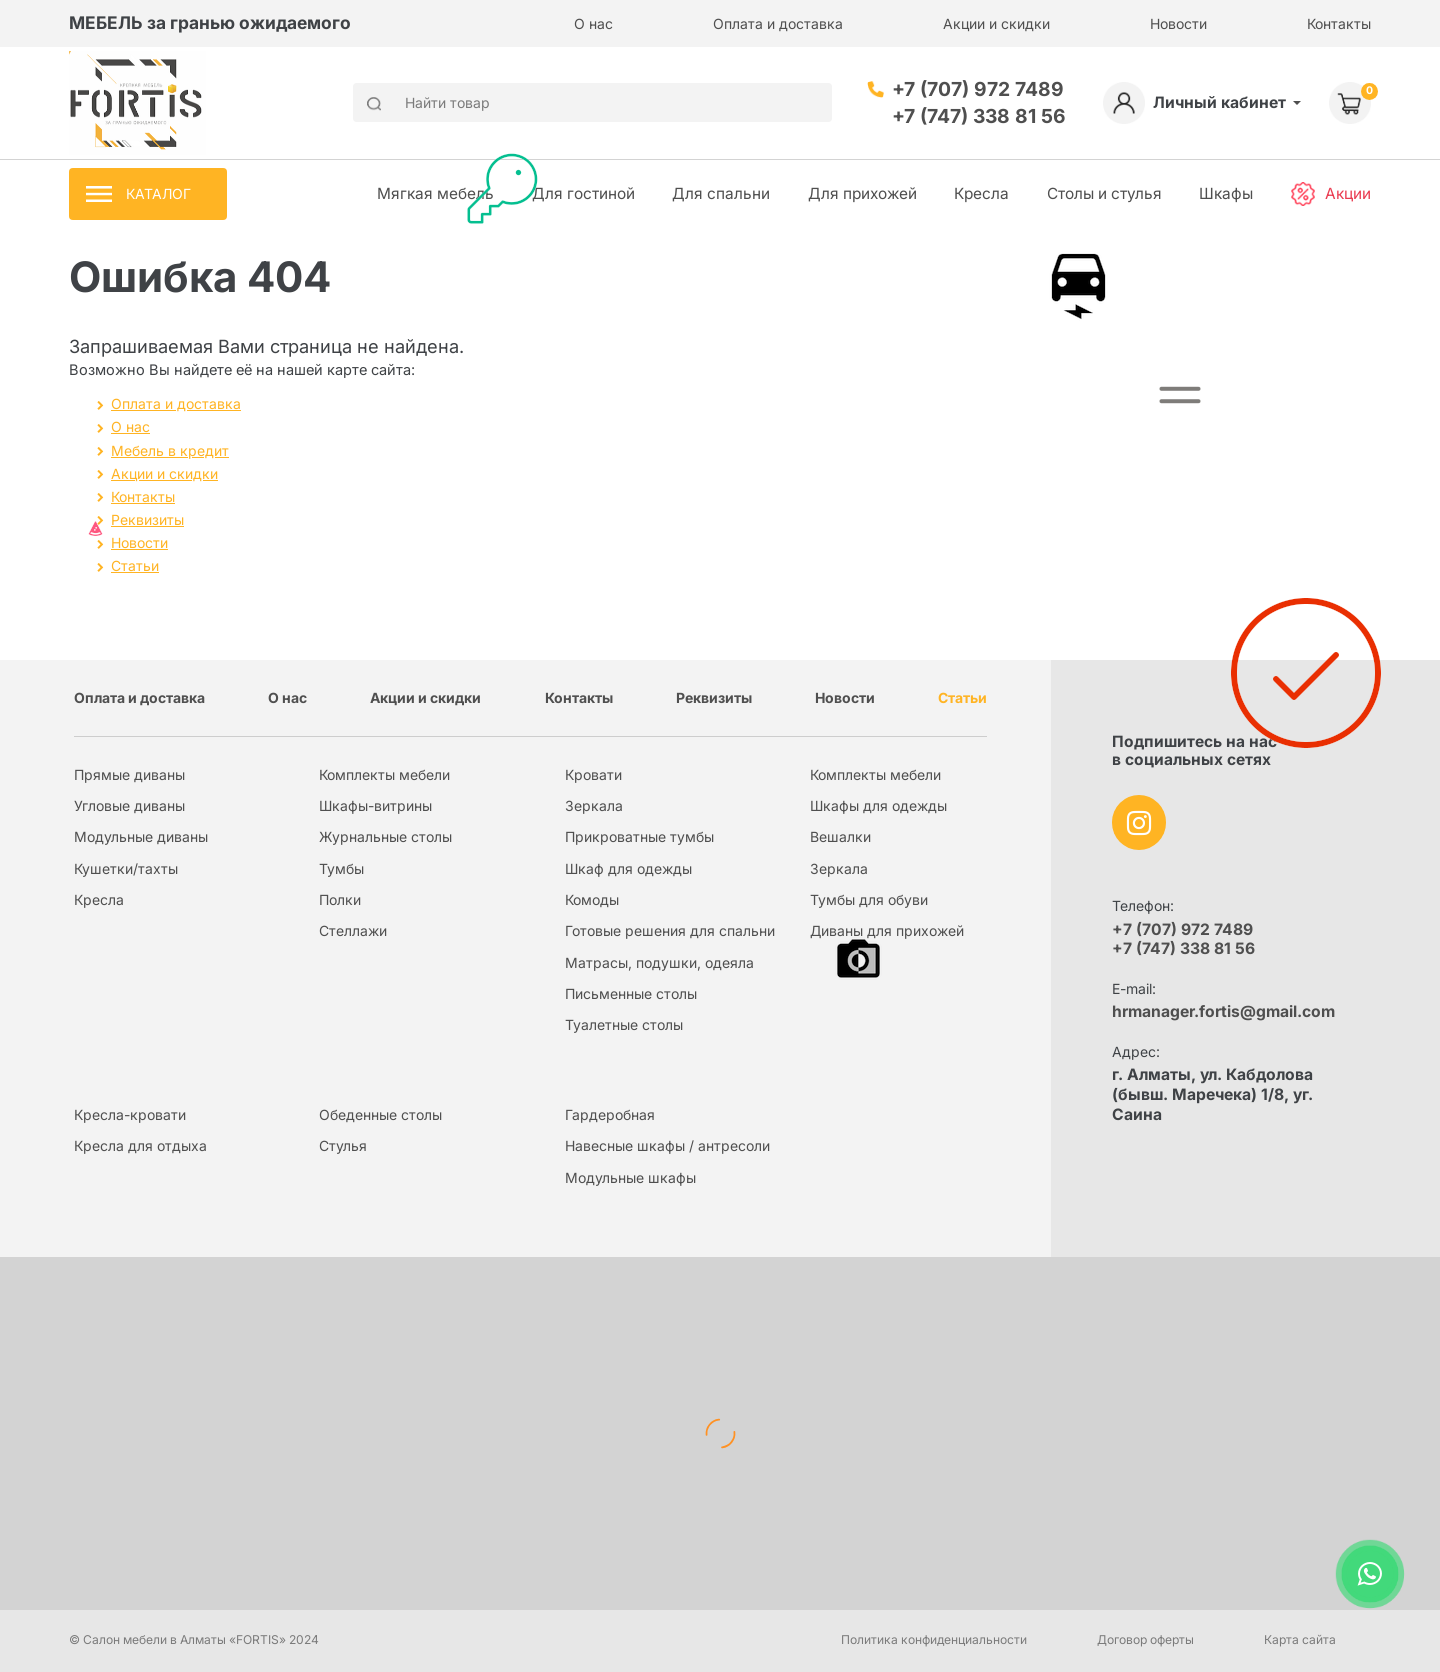 Image resolution: width=1440 pixels, height=1672 pixels. Describe the element at coordinates (1306, 673) in the screenshot. I see `confirms a completed action or task` at that location.